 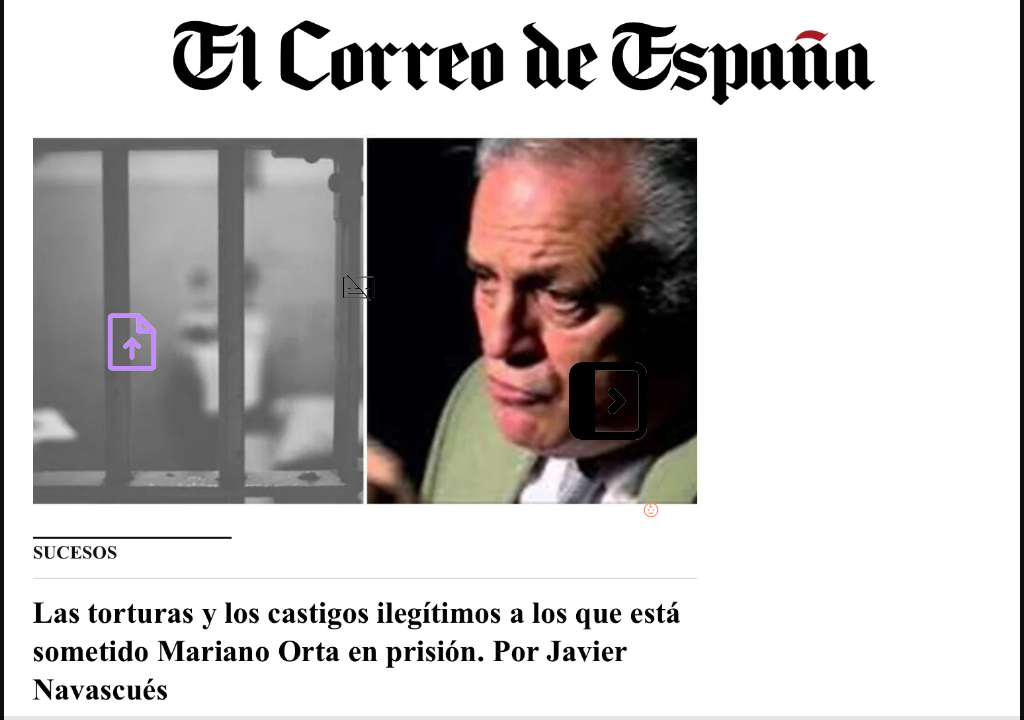 I want to click on disable subtitles or closed captions, so click(x=358, y=287).